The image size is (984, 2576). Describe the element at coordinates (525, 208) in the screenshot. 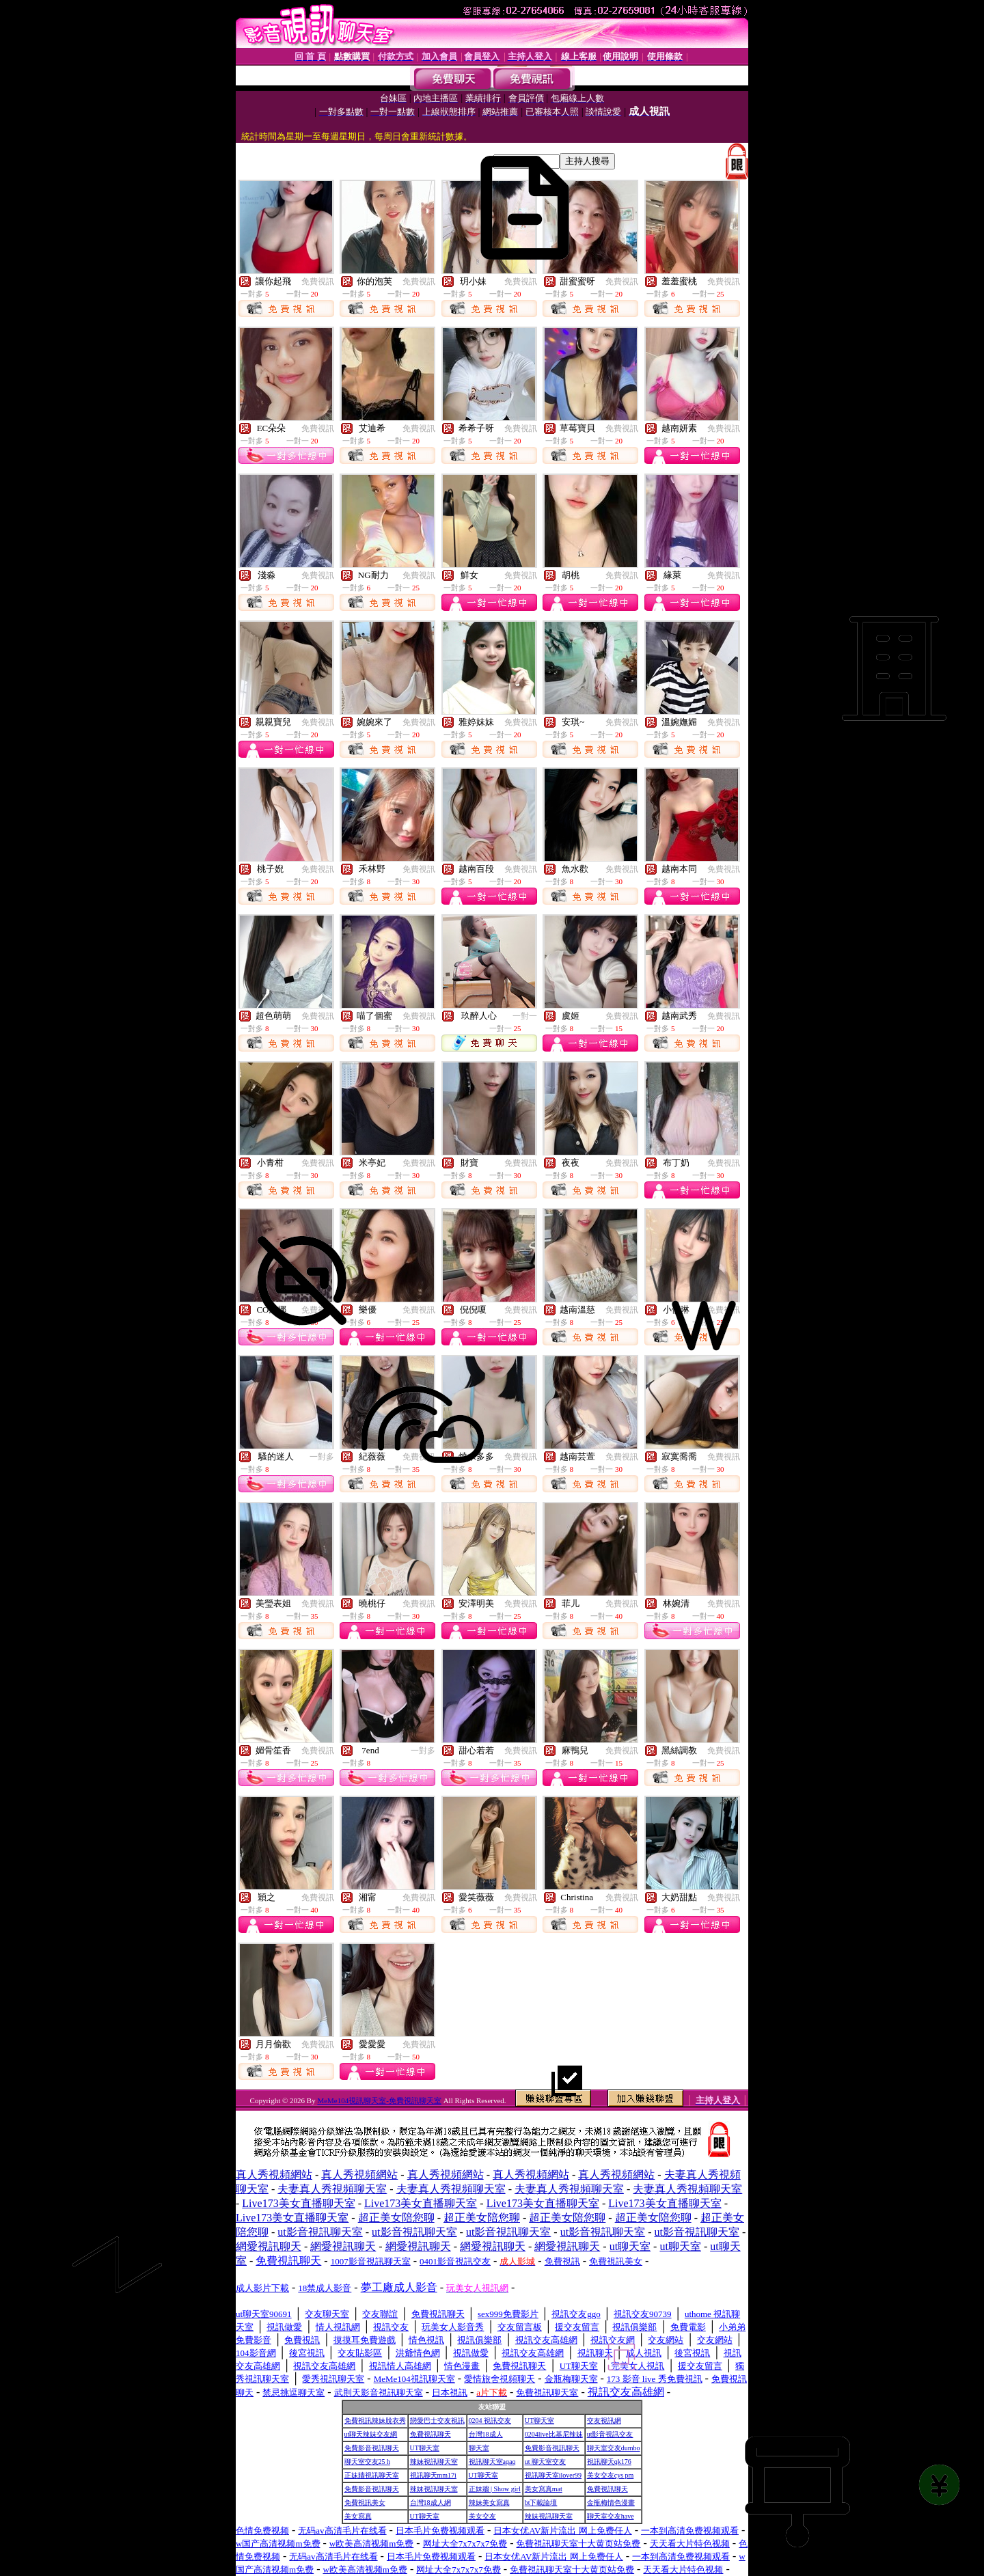

I see `remove a file from your collection` at that location.